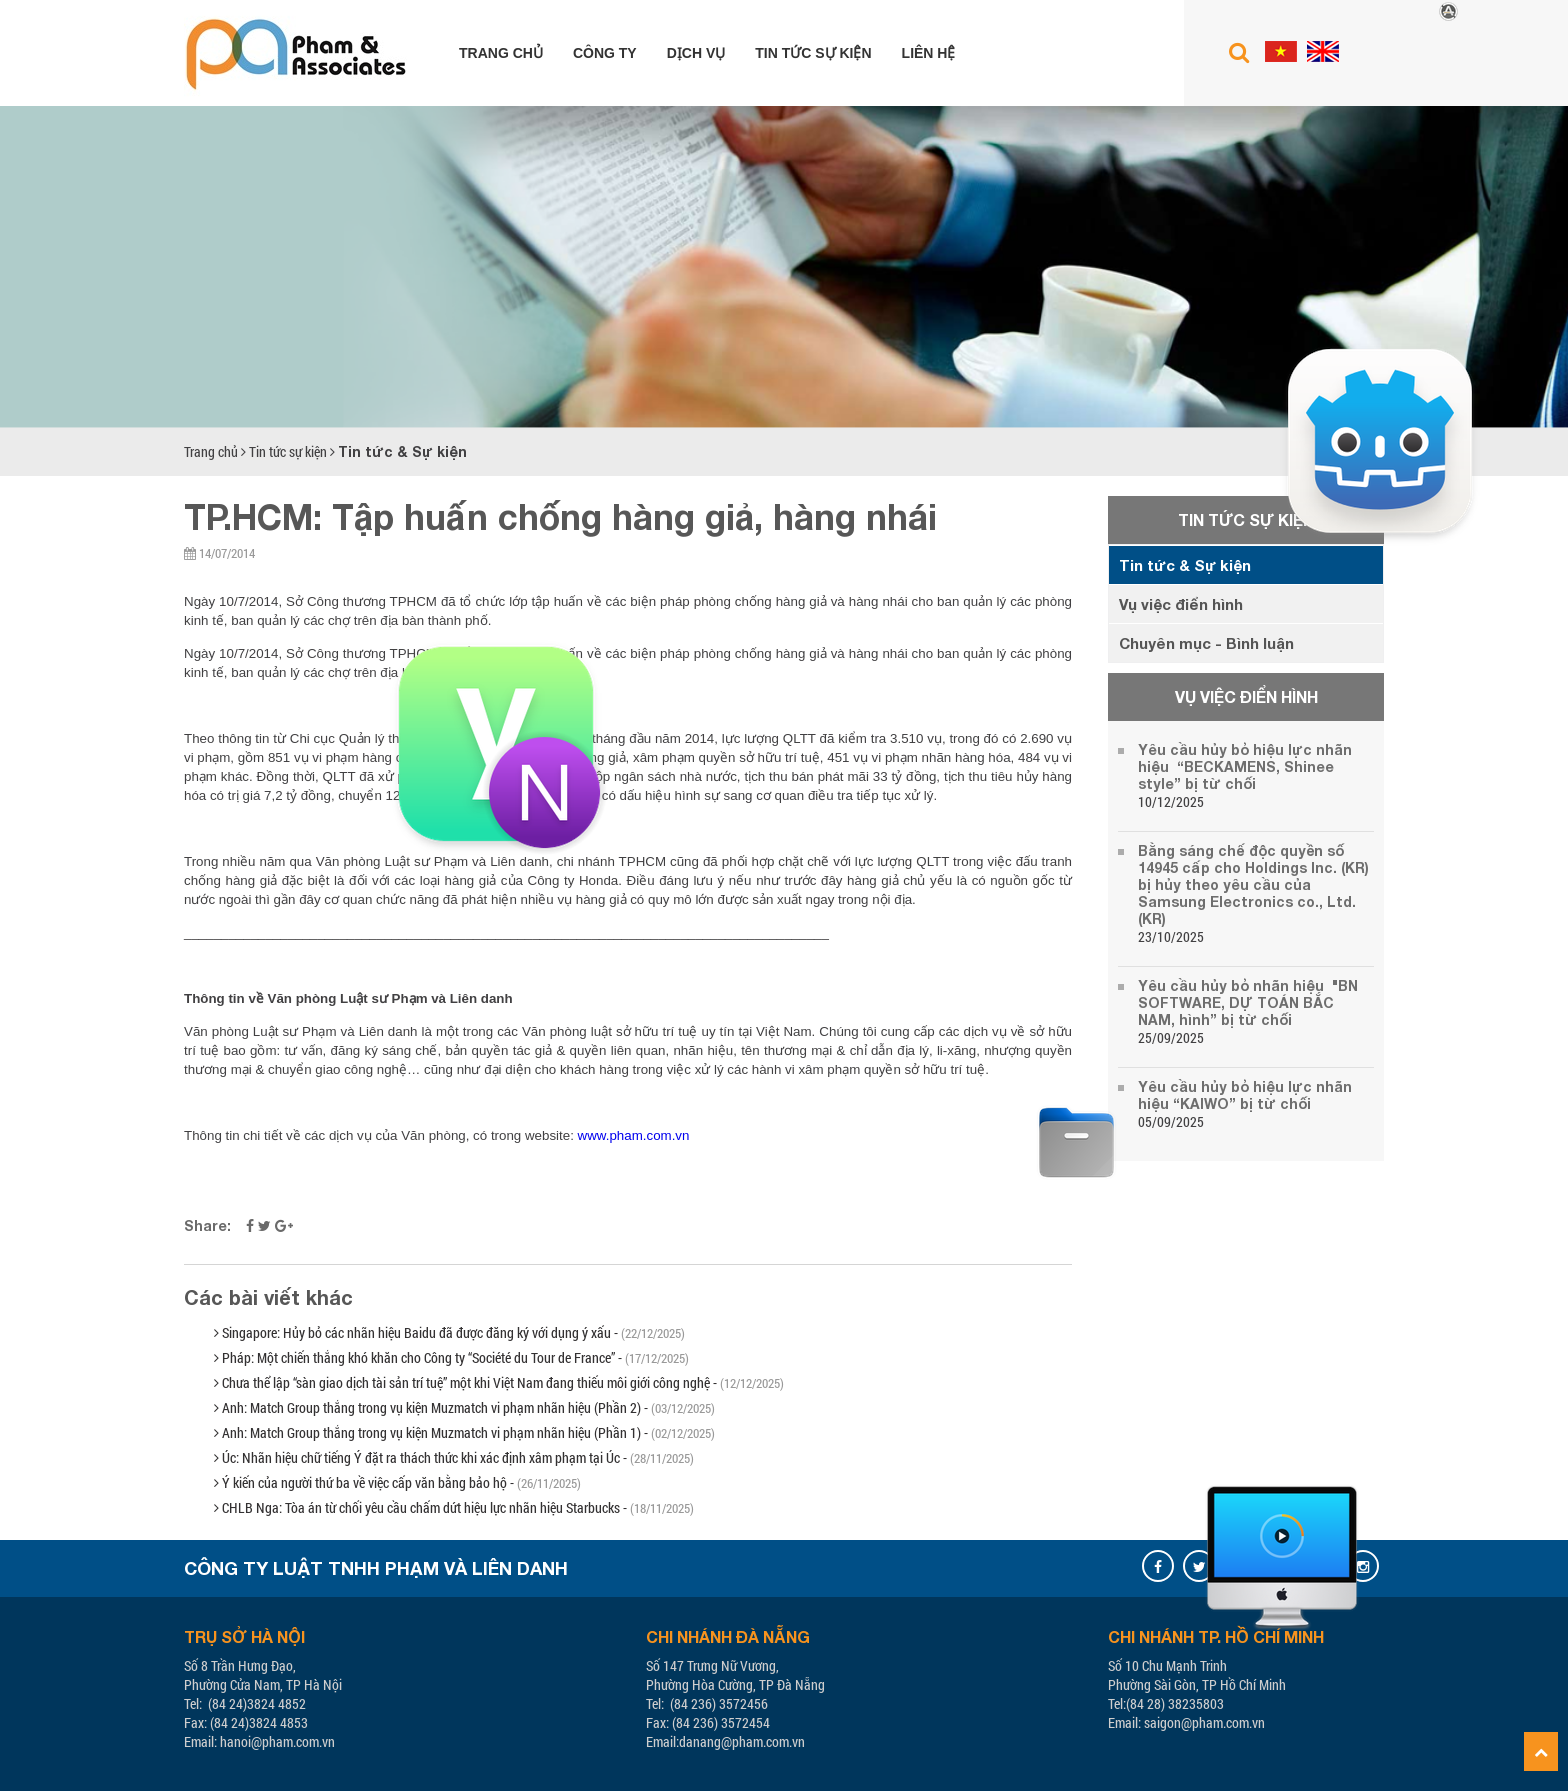  I want to click on open the nautilus file manager, so click(1076, 1142).